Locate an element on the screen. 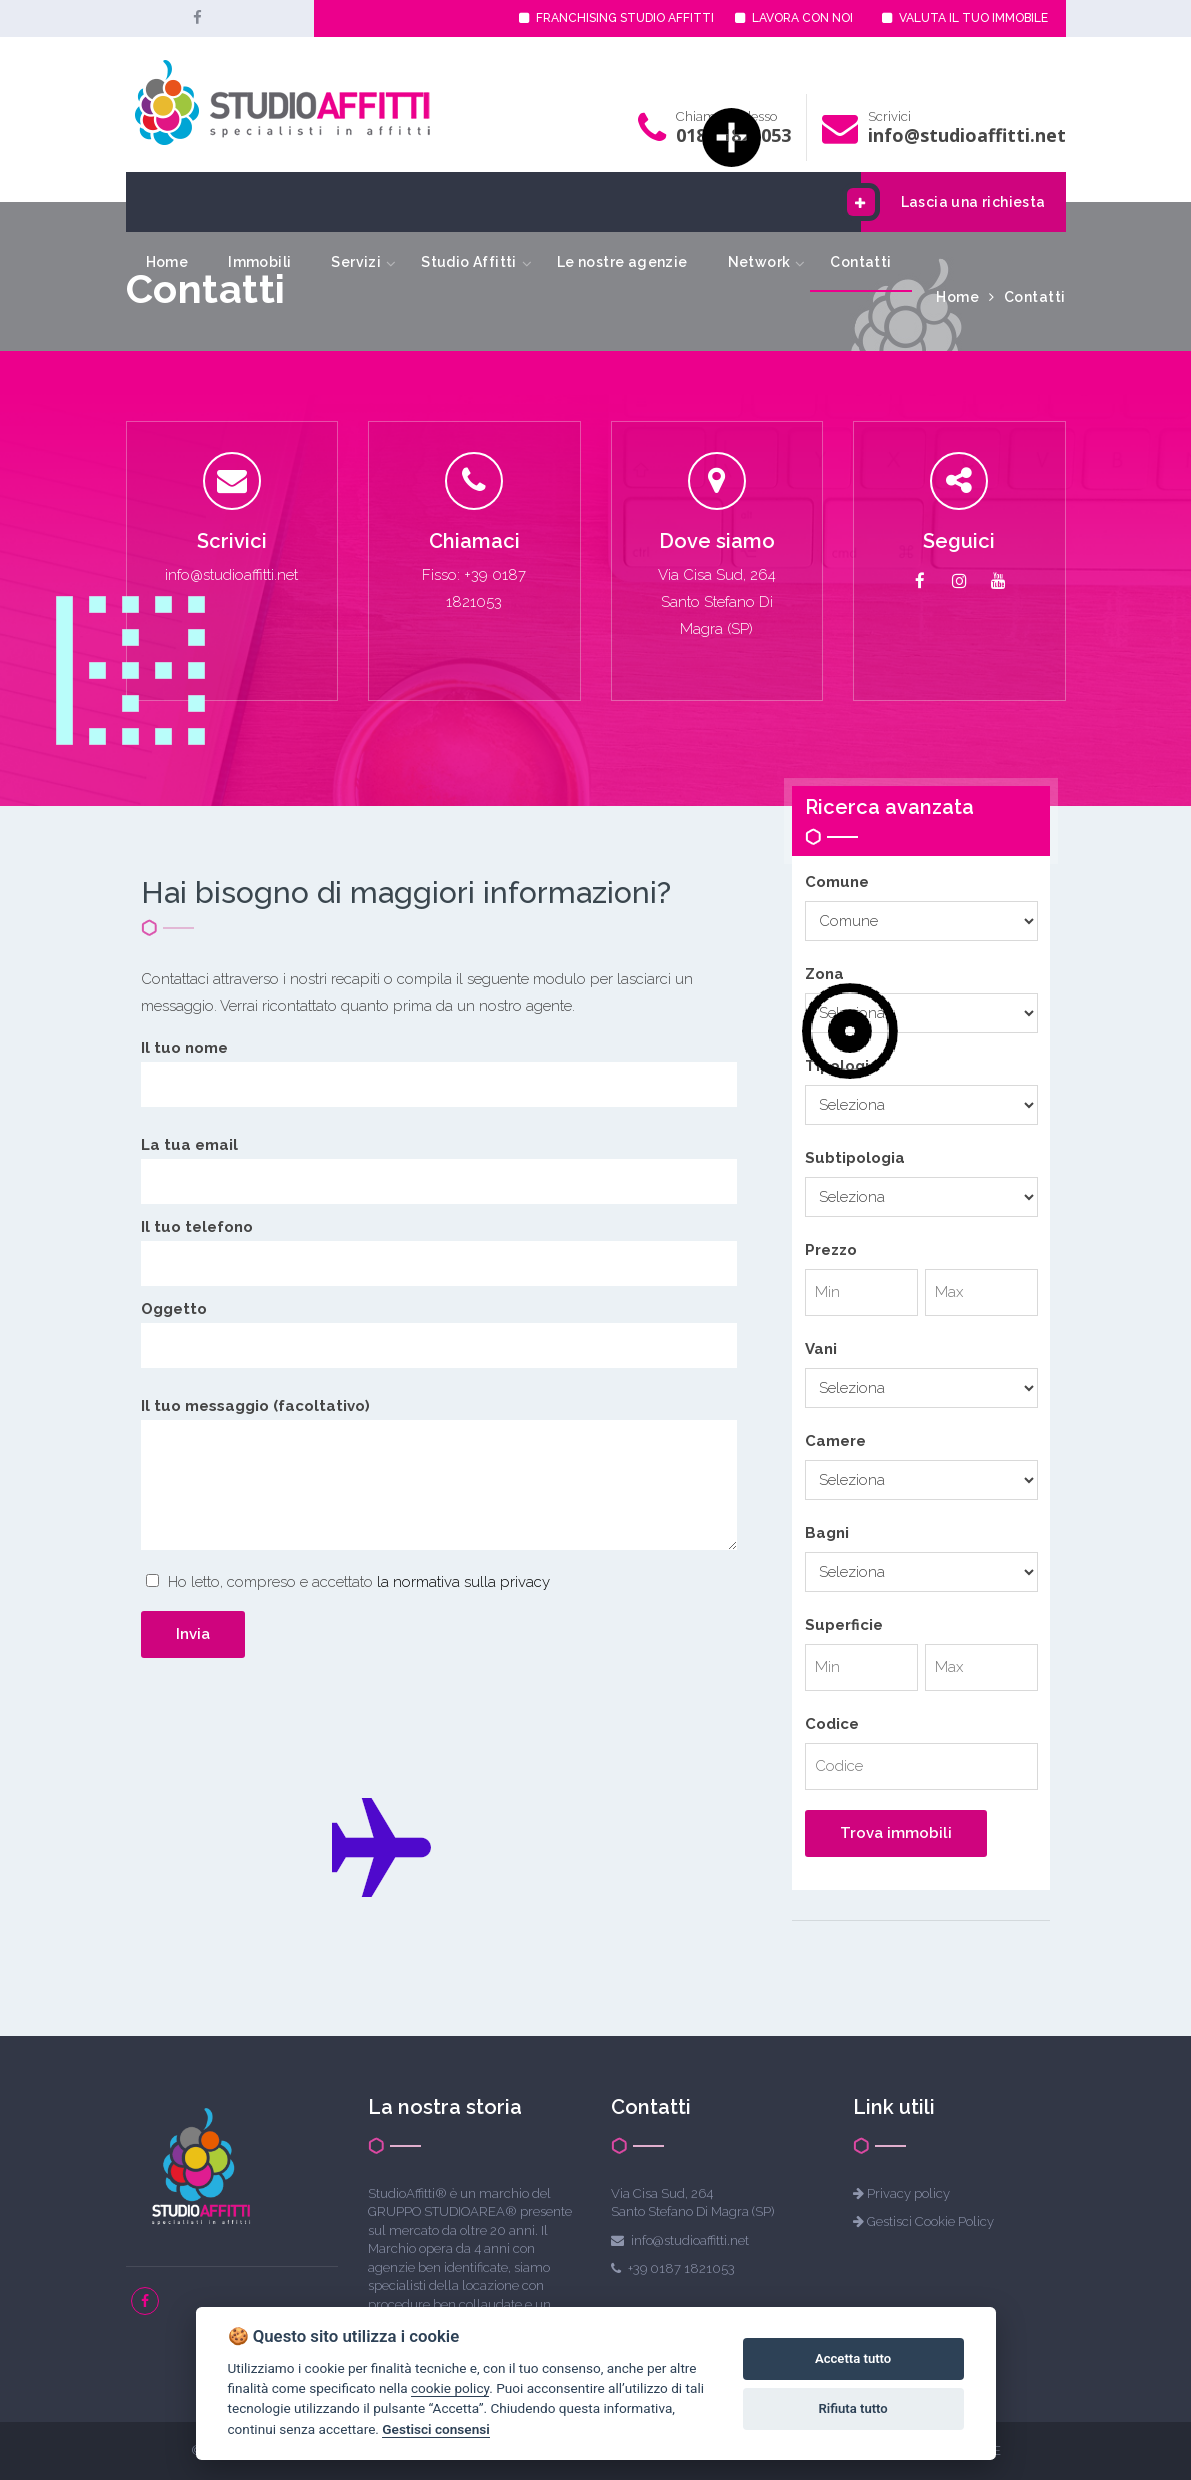 This screenshot has width=1191, height=2480. apply border to left edge only is located at coordinates (130, 670).